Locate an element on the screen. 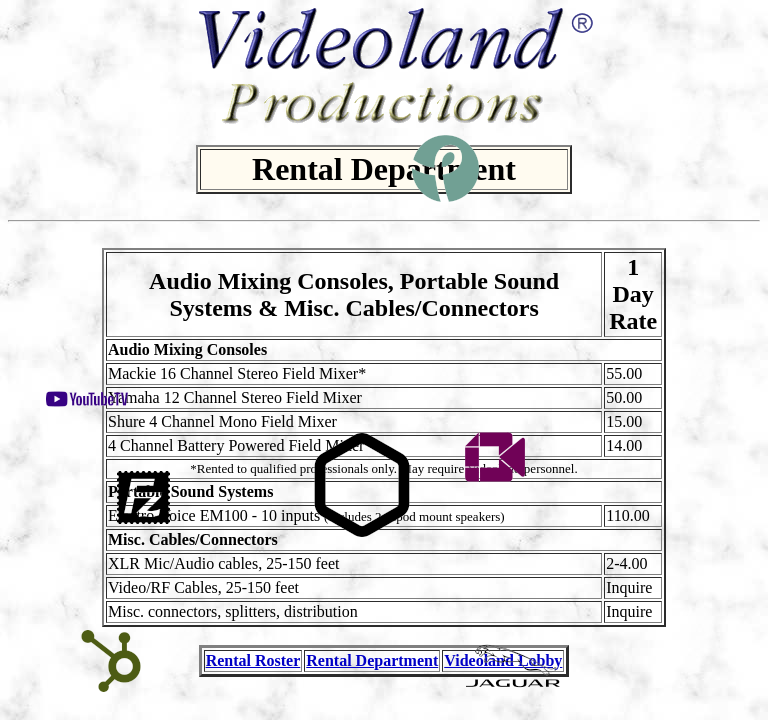 The height and width of the screenshot is (720, 768). open YouTube TV app is located at coordinates (87, 399).